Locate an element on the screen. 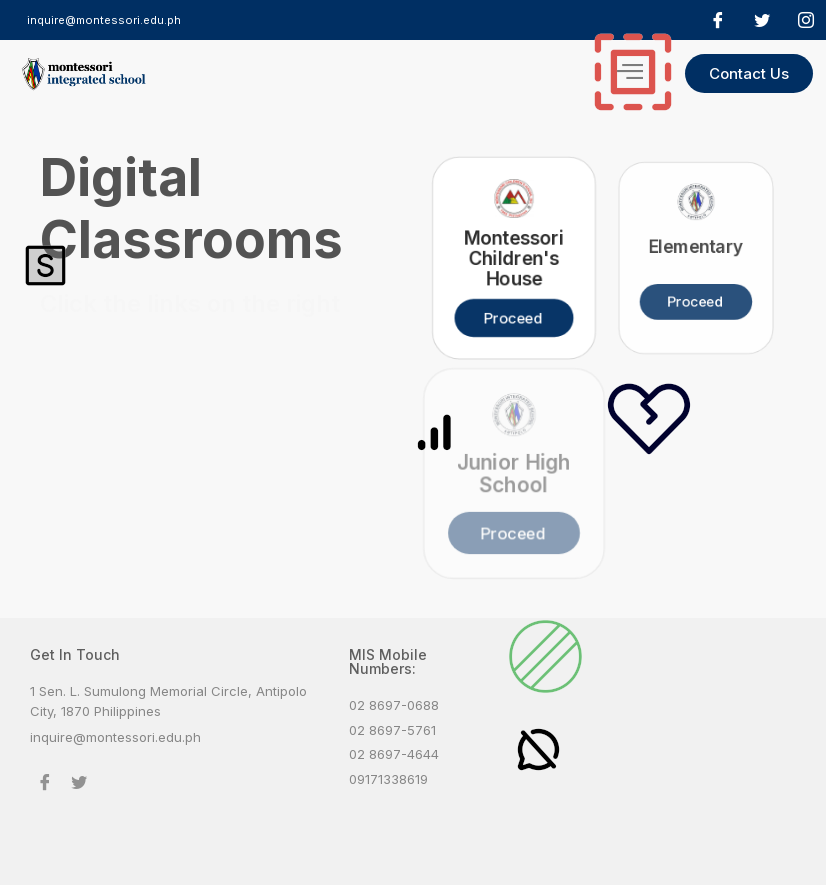 The height and width of the screenshot is (885, 826). link to Stripe payment services is located at coordinates (45, 265).